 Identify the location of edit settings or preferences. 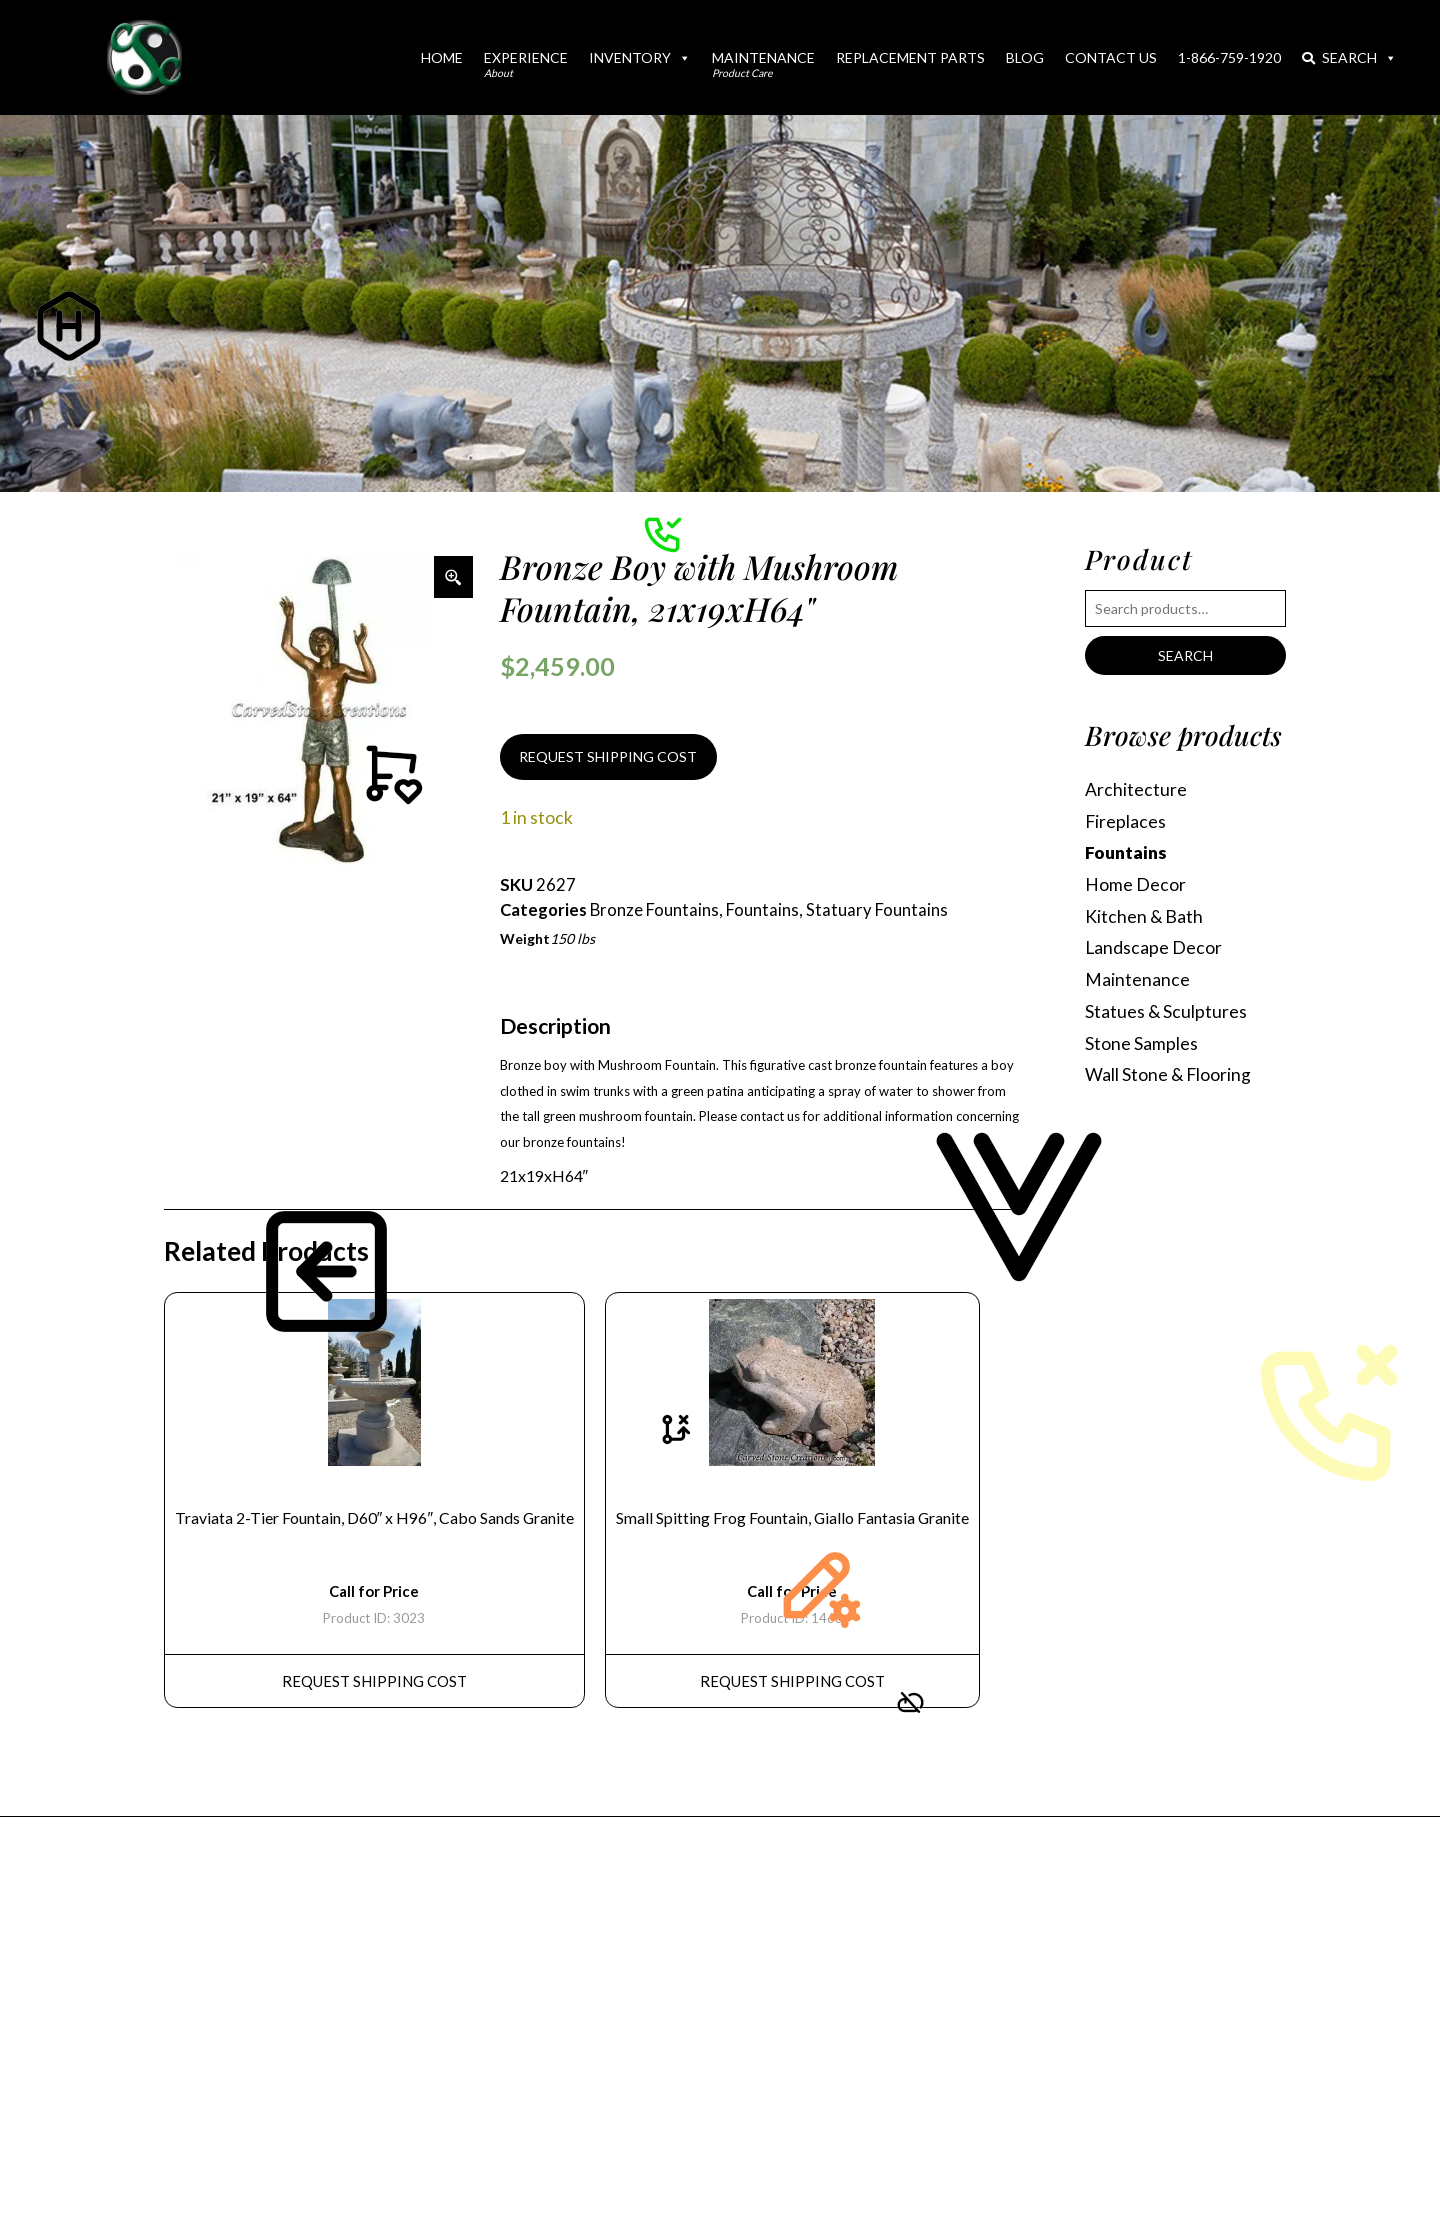
(818, 1584).